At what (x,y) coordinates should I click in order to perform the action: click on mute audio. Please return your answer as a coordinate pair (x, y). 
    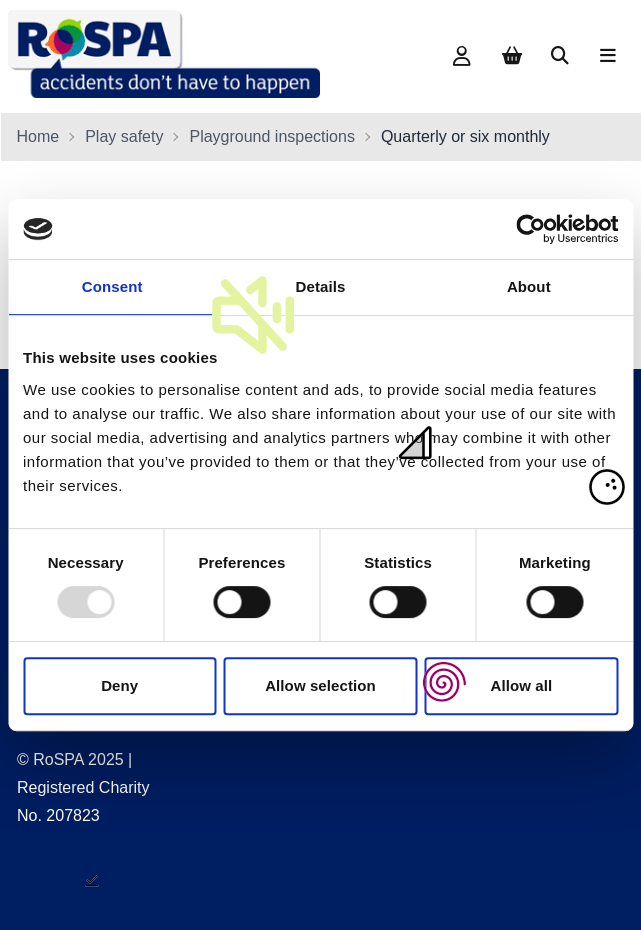
    Looking at the image, I should click on (251, 315).